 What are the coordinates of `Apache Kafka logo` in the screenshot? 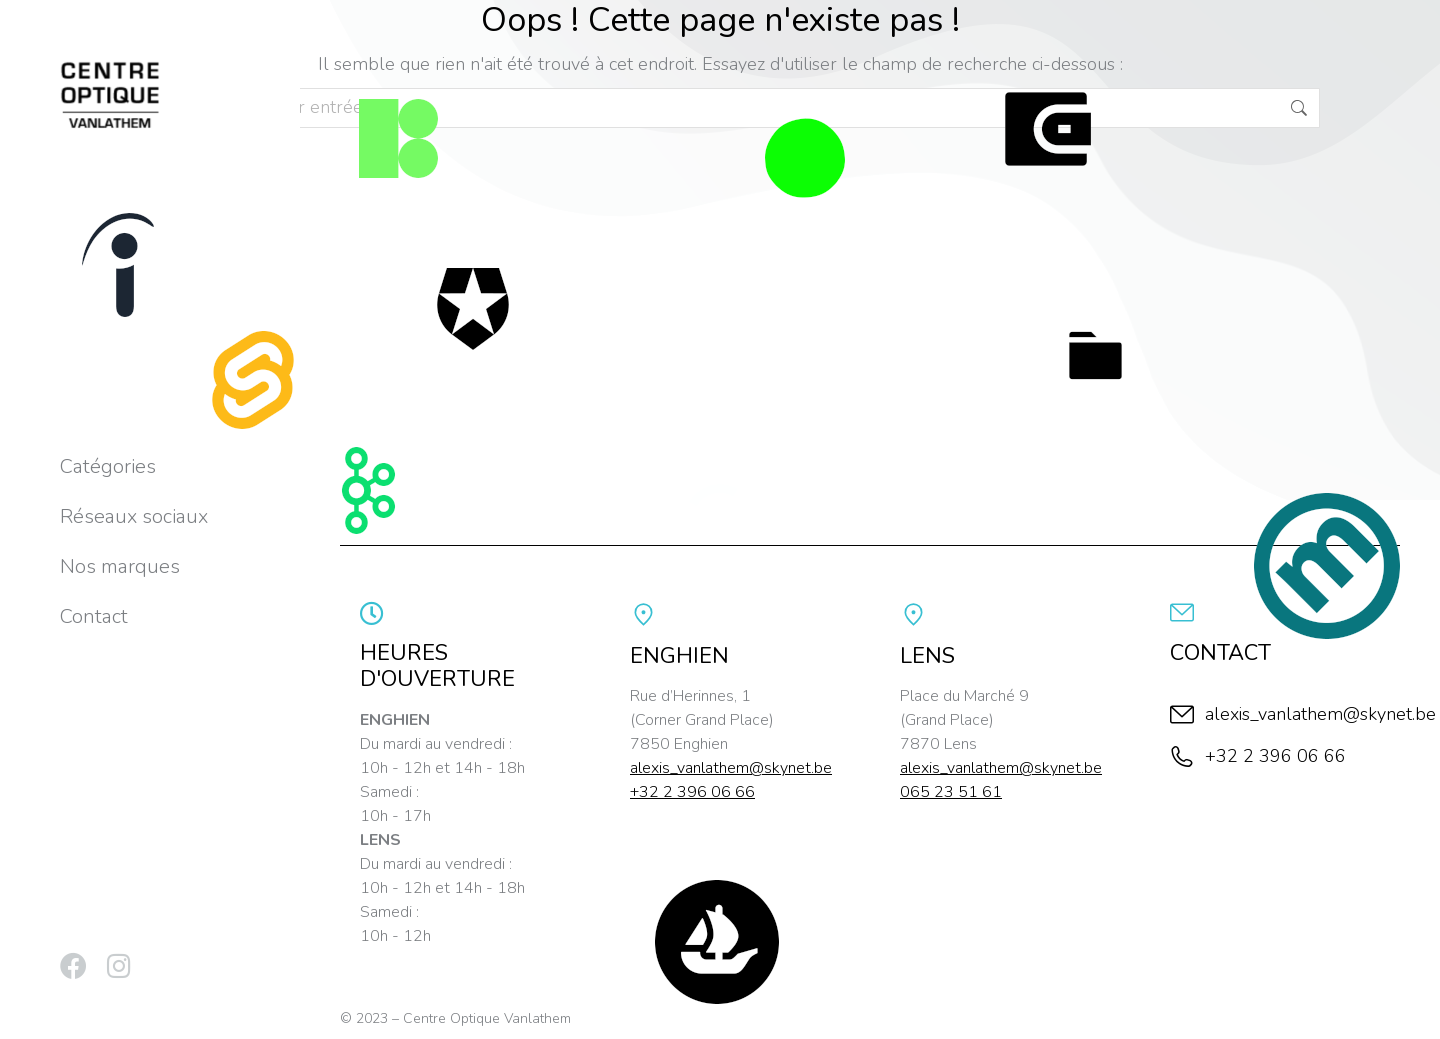 It's located at (368, 490).